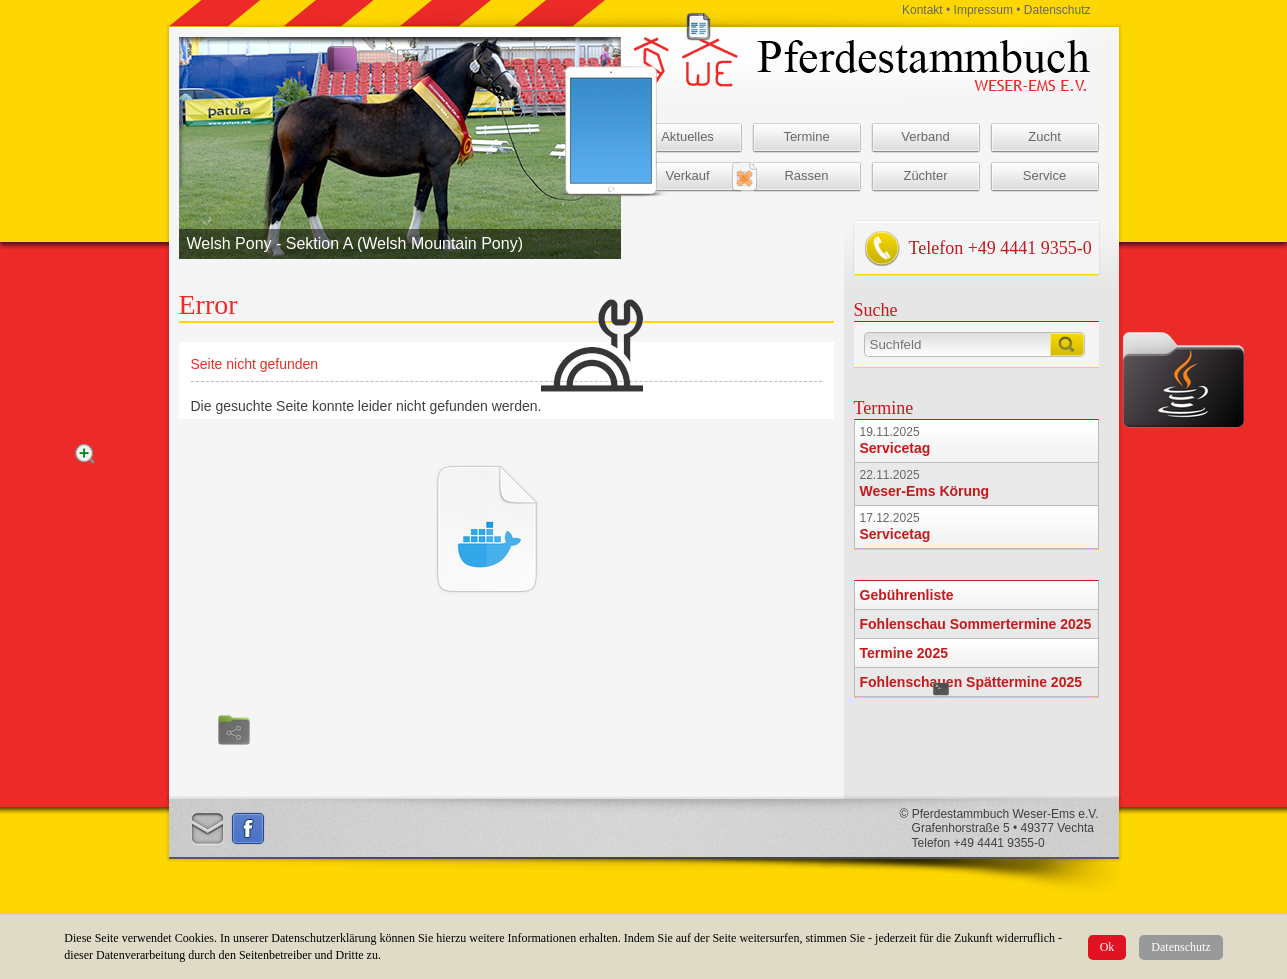 Image resolution: width=1287 pixels, height=979 pixels. What do you see at coordinates (342, 58) in the screenshot?
I see `access the desktop folder` at bounding box center [342, 58].